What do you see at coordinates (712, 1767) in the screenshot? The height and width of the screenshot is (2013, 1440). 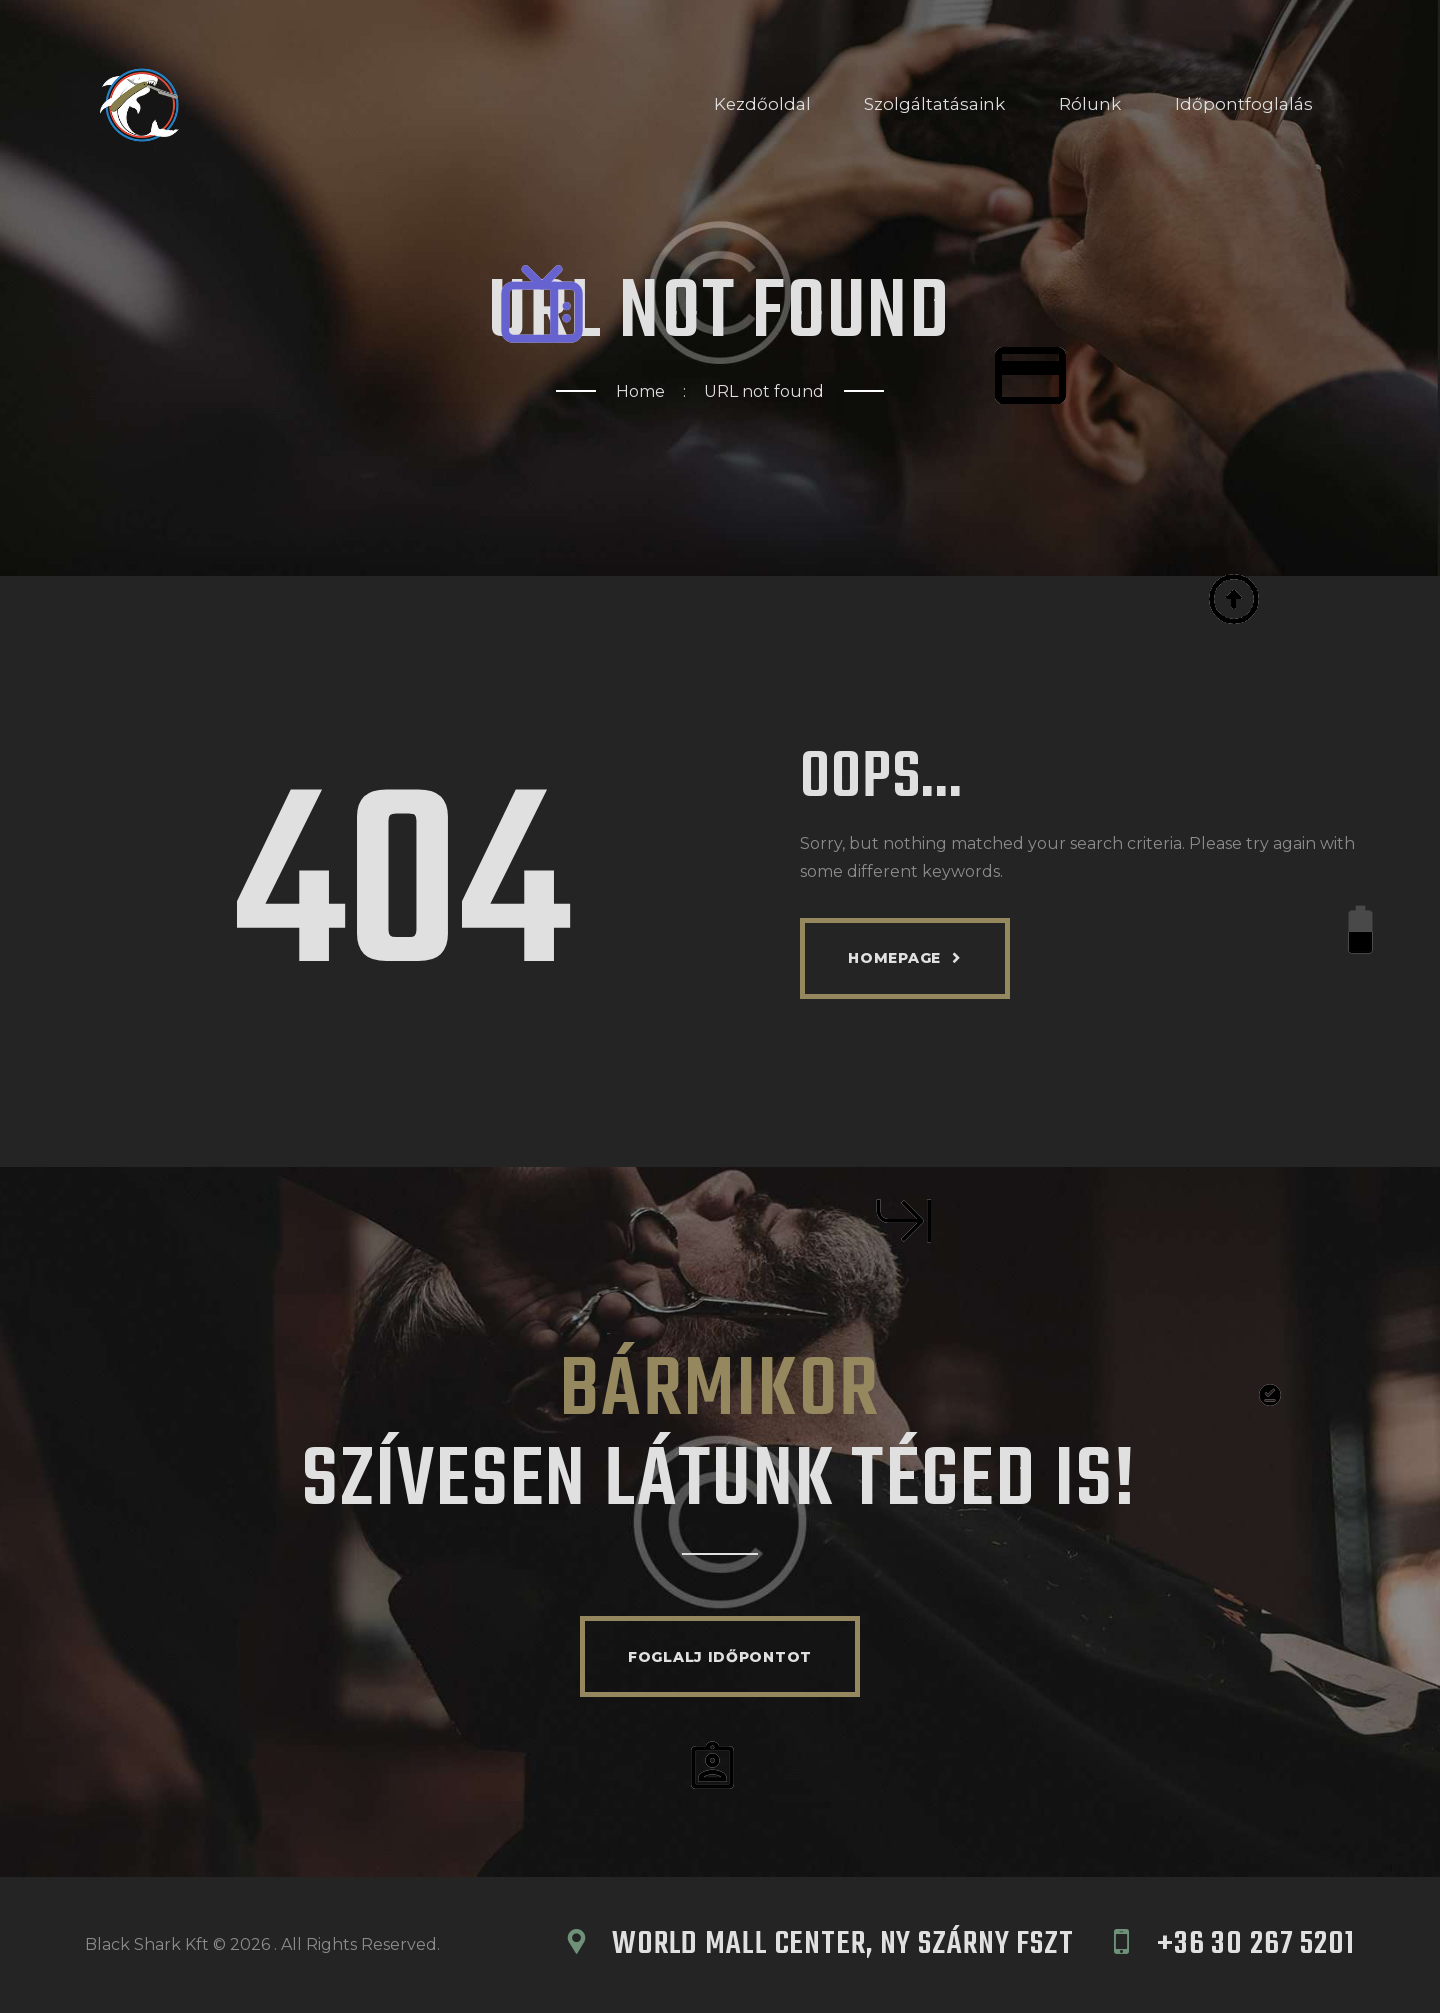 I see `view assigned user profile` at bounding box center [712, 1767].